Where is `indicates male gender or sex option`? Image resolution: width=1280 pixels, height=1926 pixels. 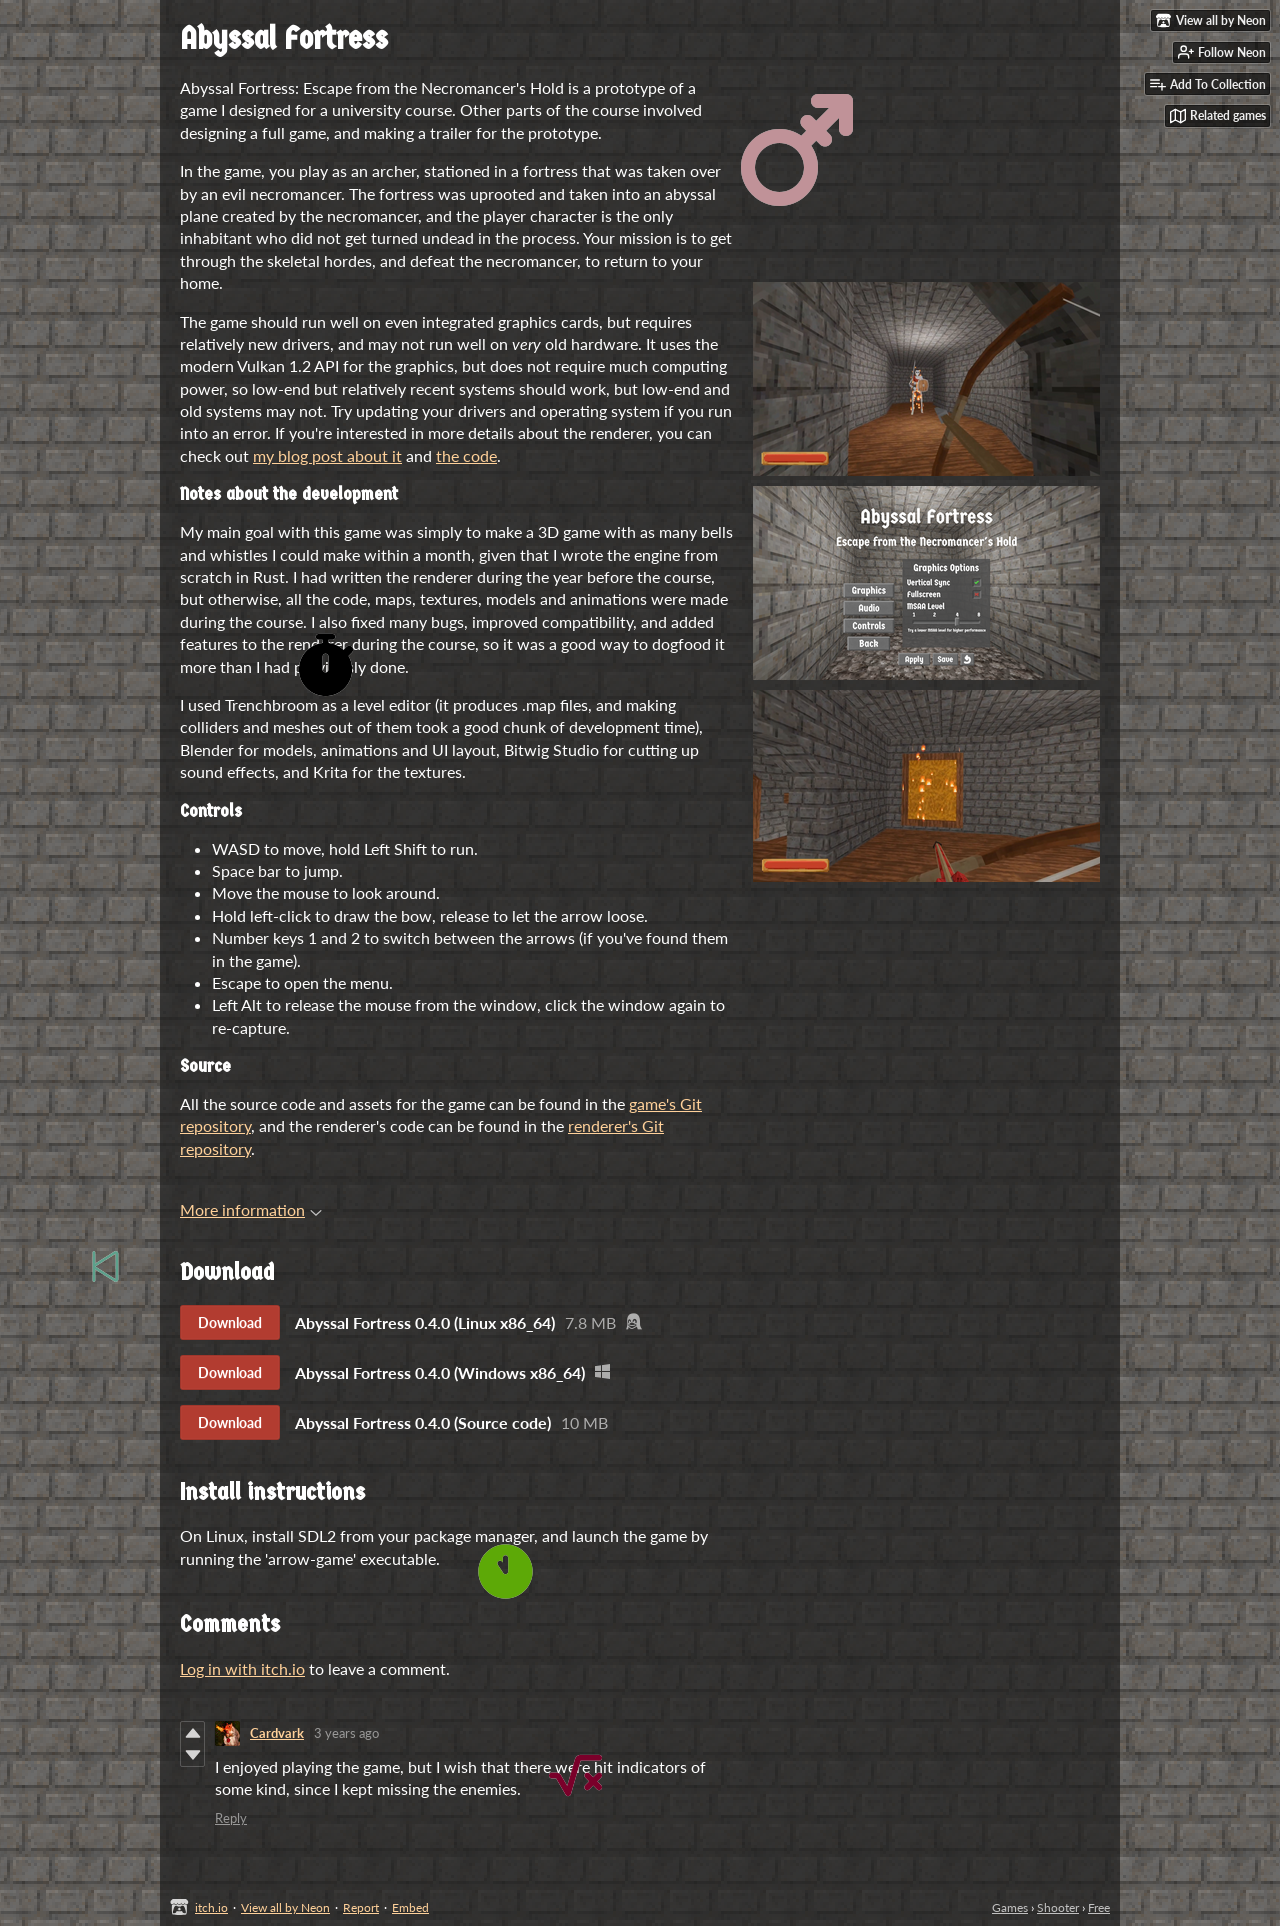
indicates male gender or sex option is located at coordinates (790, 157).